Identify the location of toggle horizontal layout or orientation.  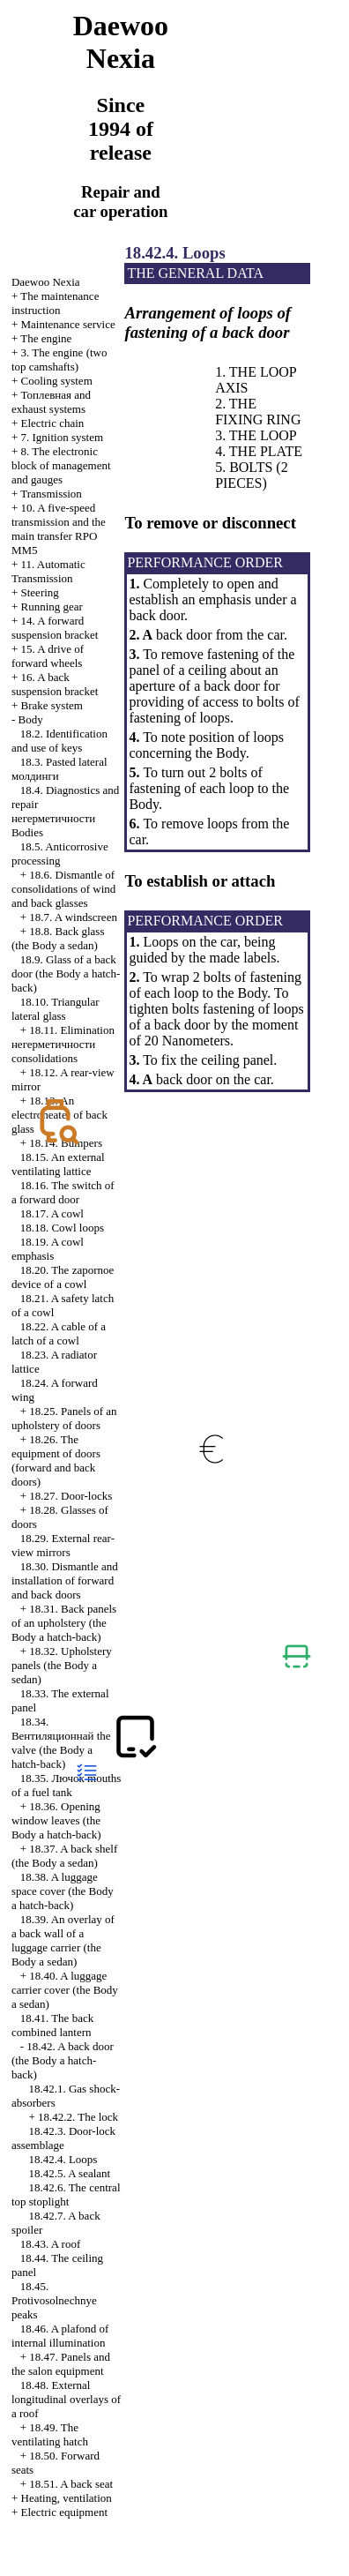
(296, 1656).